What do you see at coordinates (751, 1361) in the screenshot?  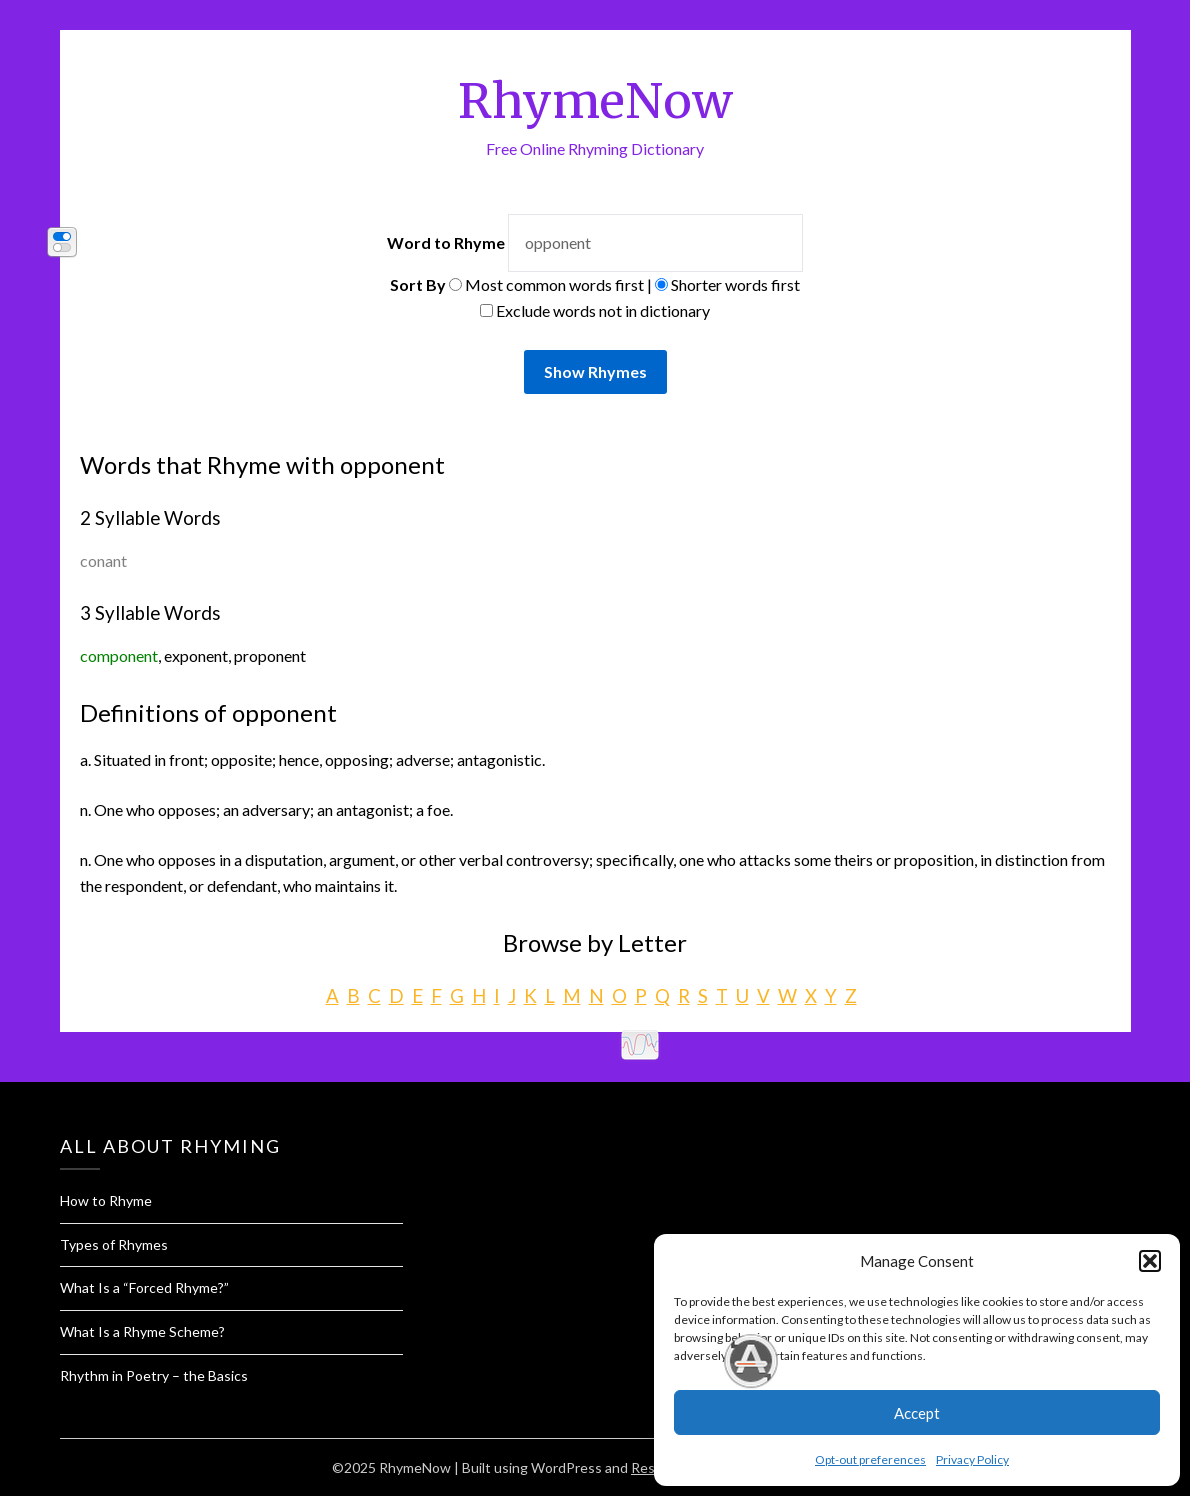 I see `open the software update notifier app` at bounding box center [751, 1361].